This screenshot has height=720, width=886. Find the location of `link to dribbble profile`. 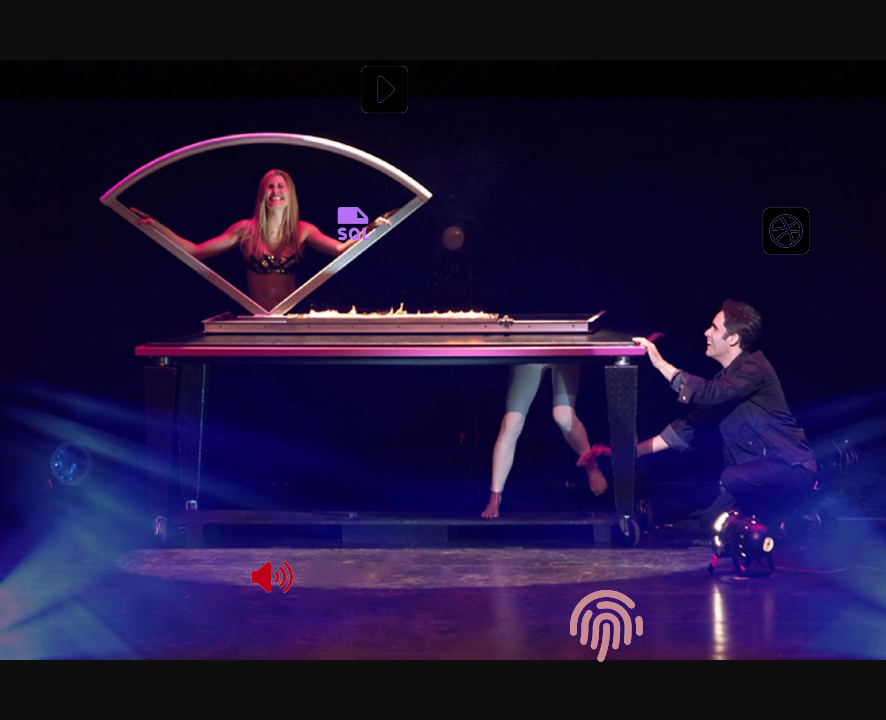

link to dribbble profile is located at coordinates (786, 231).